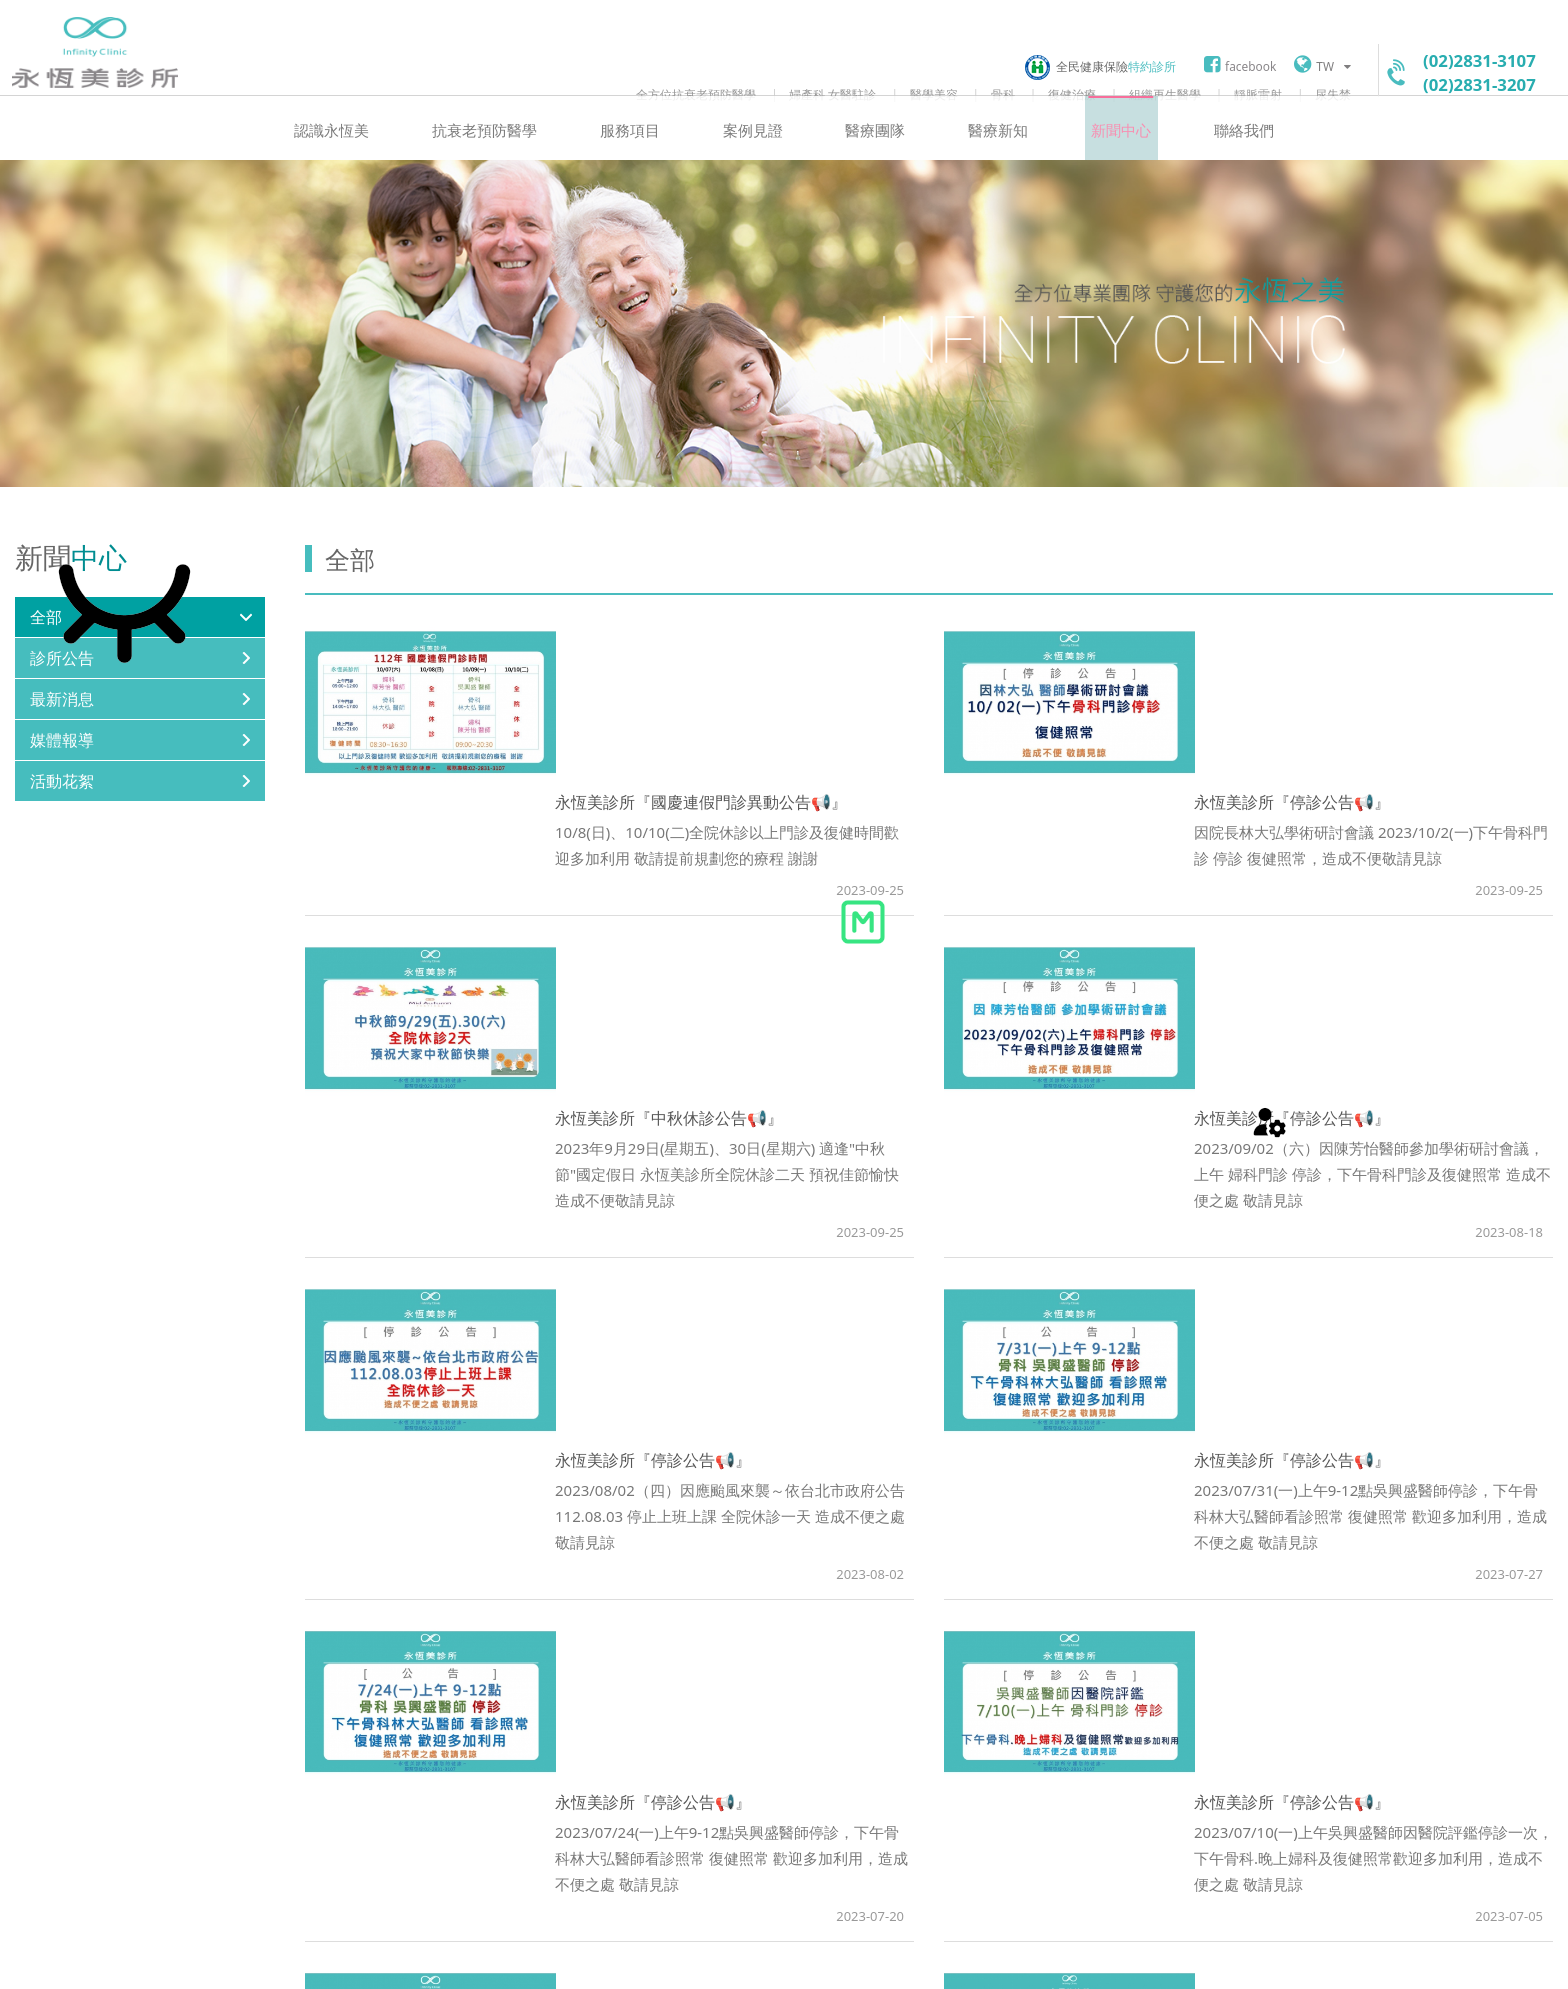  What do you see at coordinates (124, 604) in the screenshot?
I see `hide password or sensitive content` at bounding box center [124, 604].